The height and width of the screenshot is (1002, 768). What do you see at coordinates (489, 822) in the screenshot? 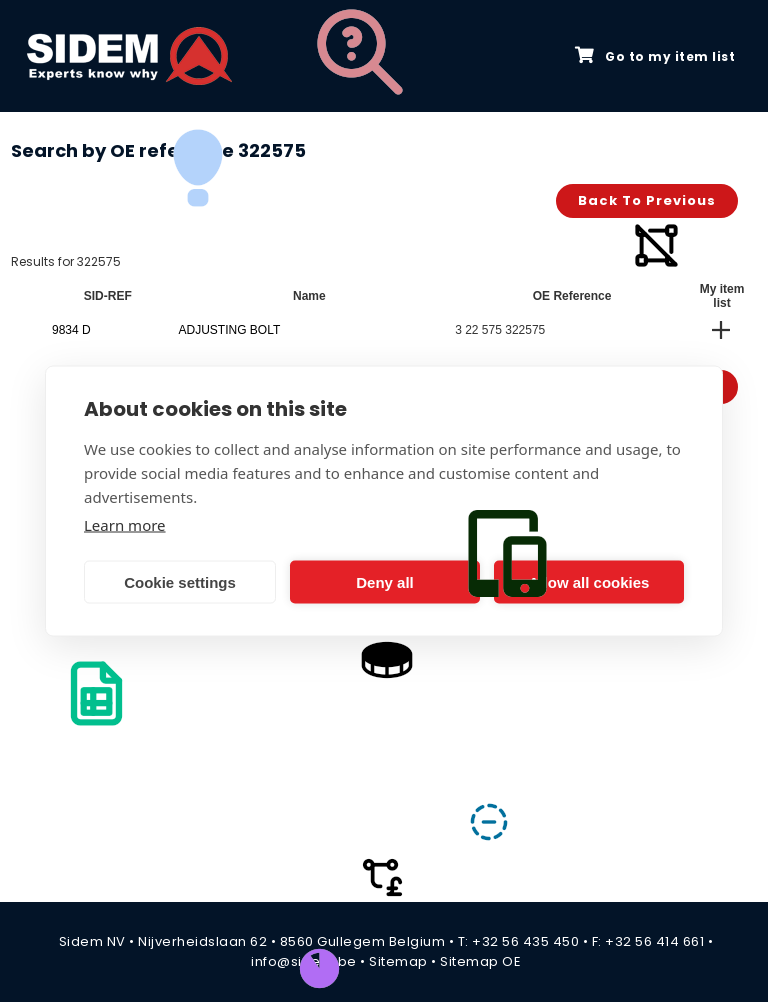
I see `remove item from a pending or draft state` at bounding box center [489, 822].